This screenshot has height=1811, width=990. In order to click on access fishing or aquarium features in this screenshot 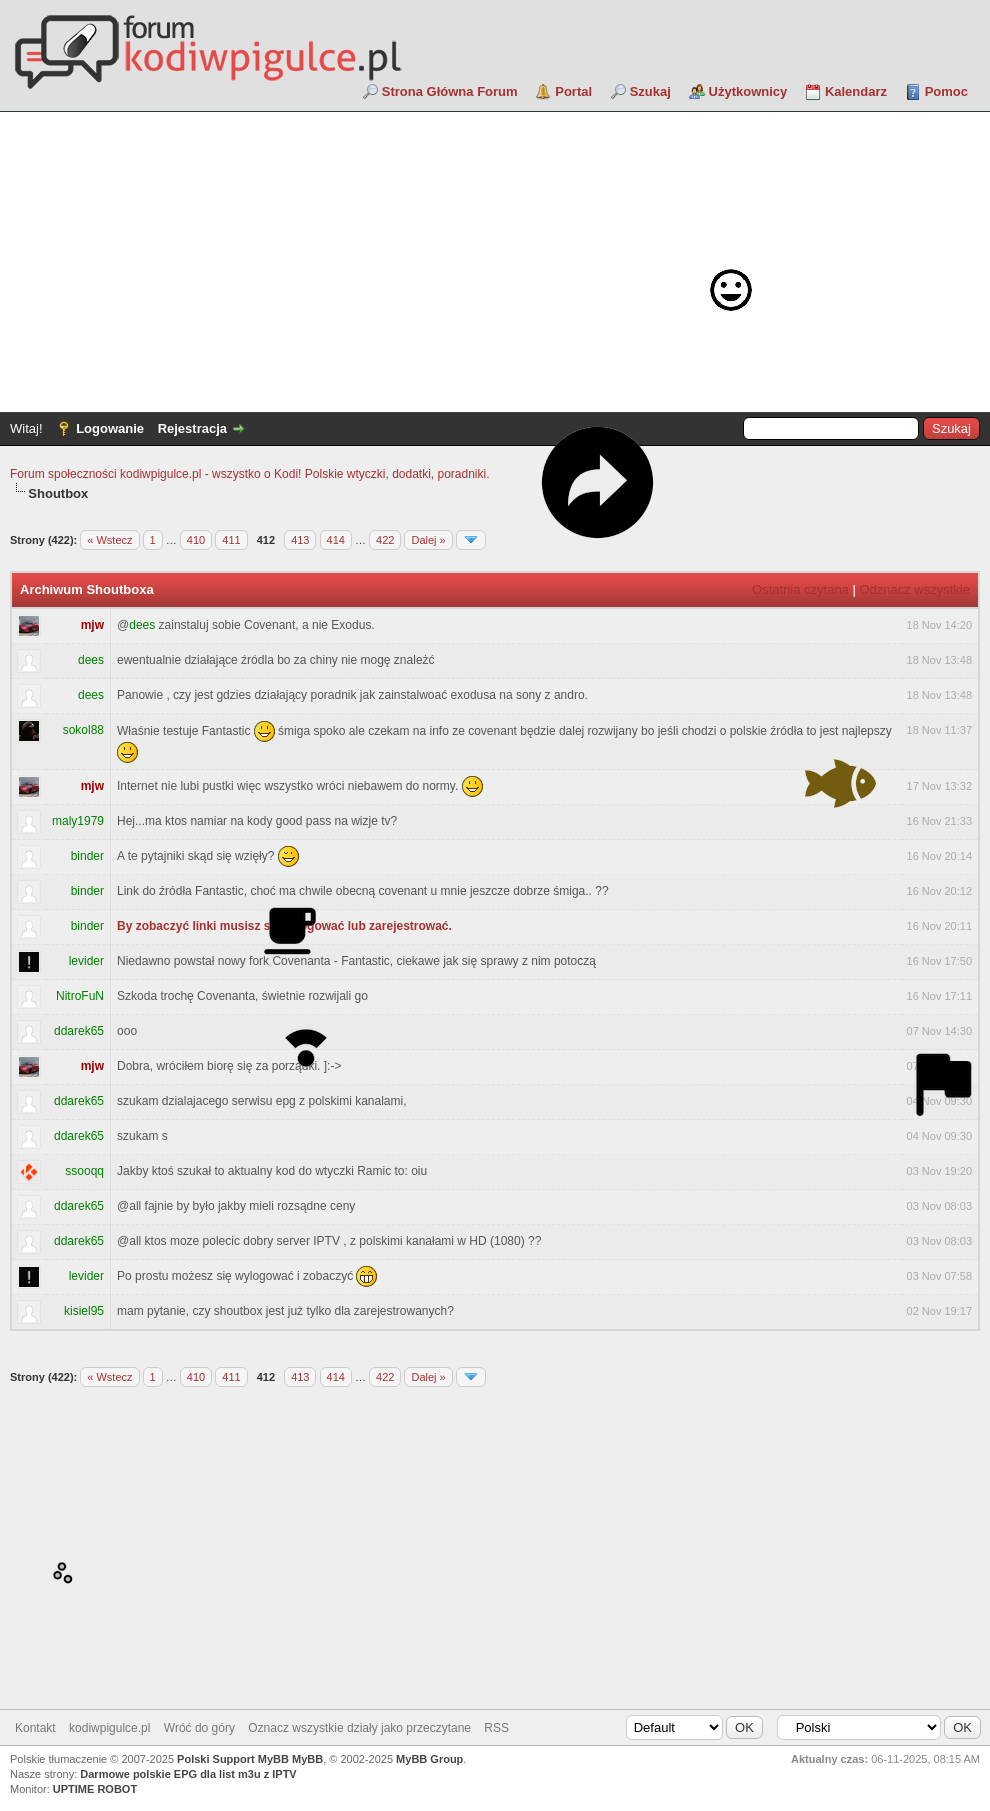, I will do `click(840, 783)`.